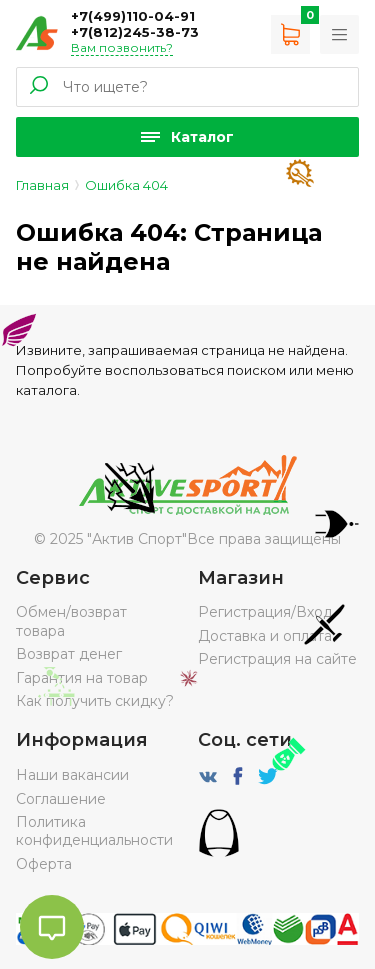 The width and height of the screenshot is (375, 969). I want to click on access automation or manufacturing settings, so click(55, 686).